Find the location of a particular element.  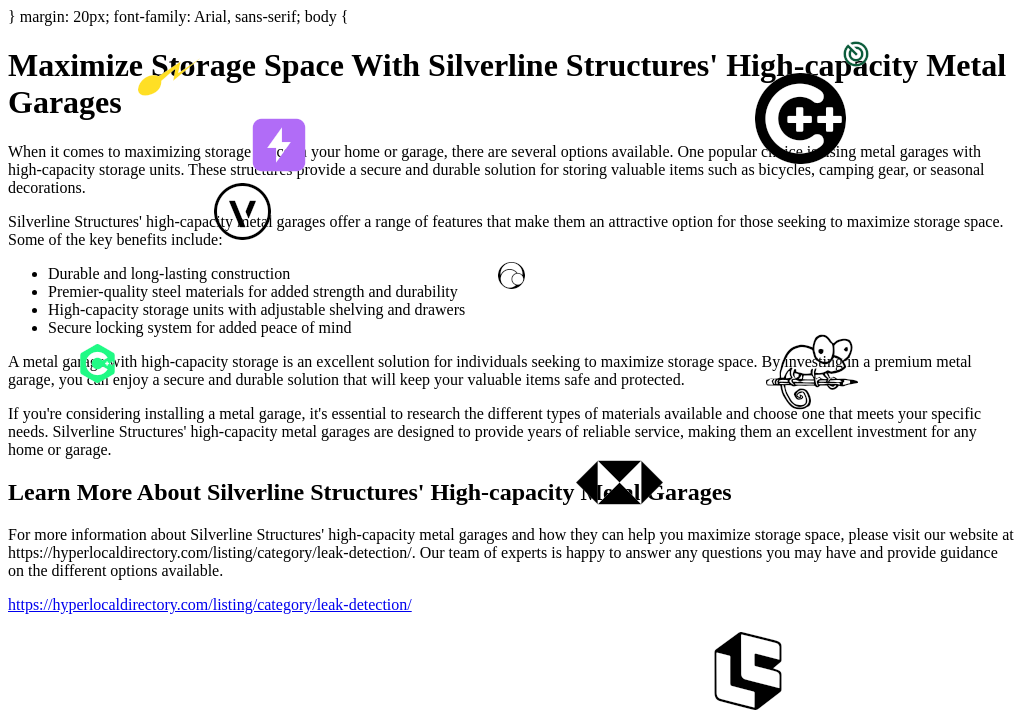

pagseguro payment service logo is located at coordinates (511, 275).